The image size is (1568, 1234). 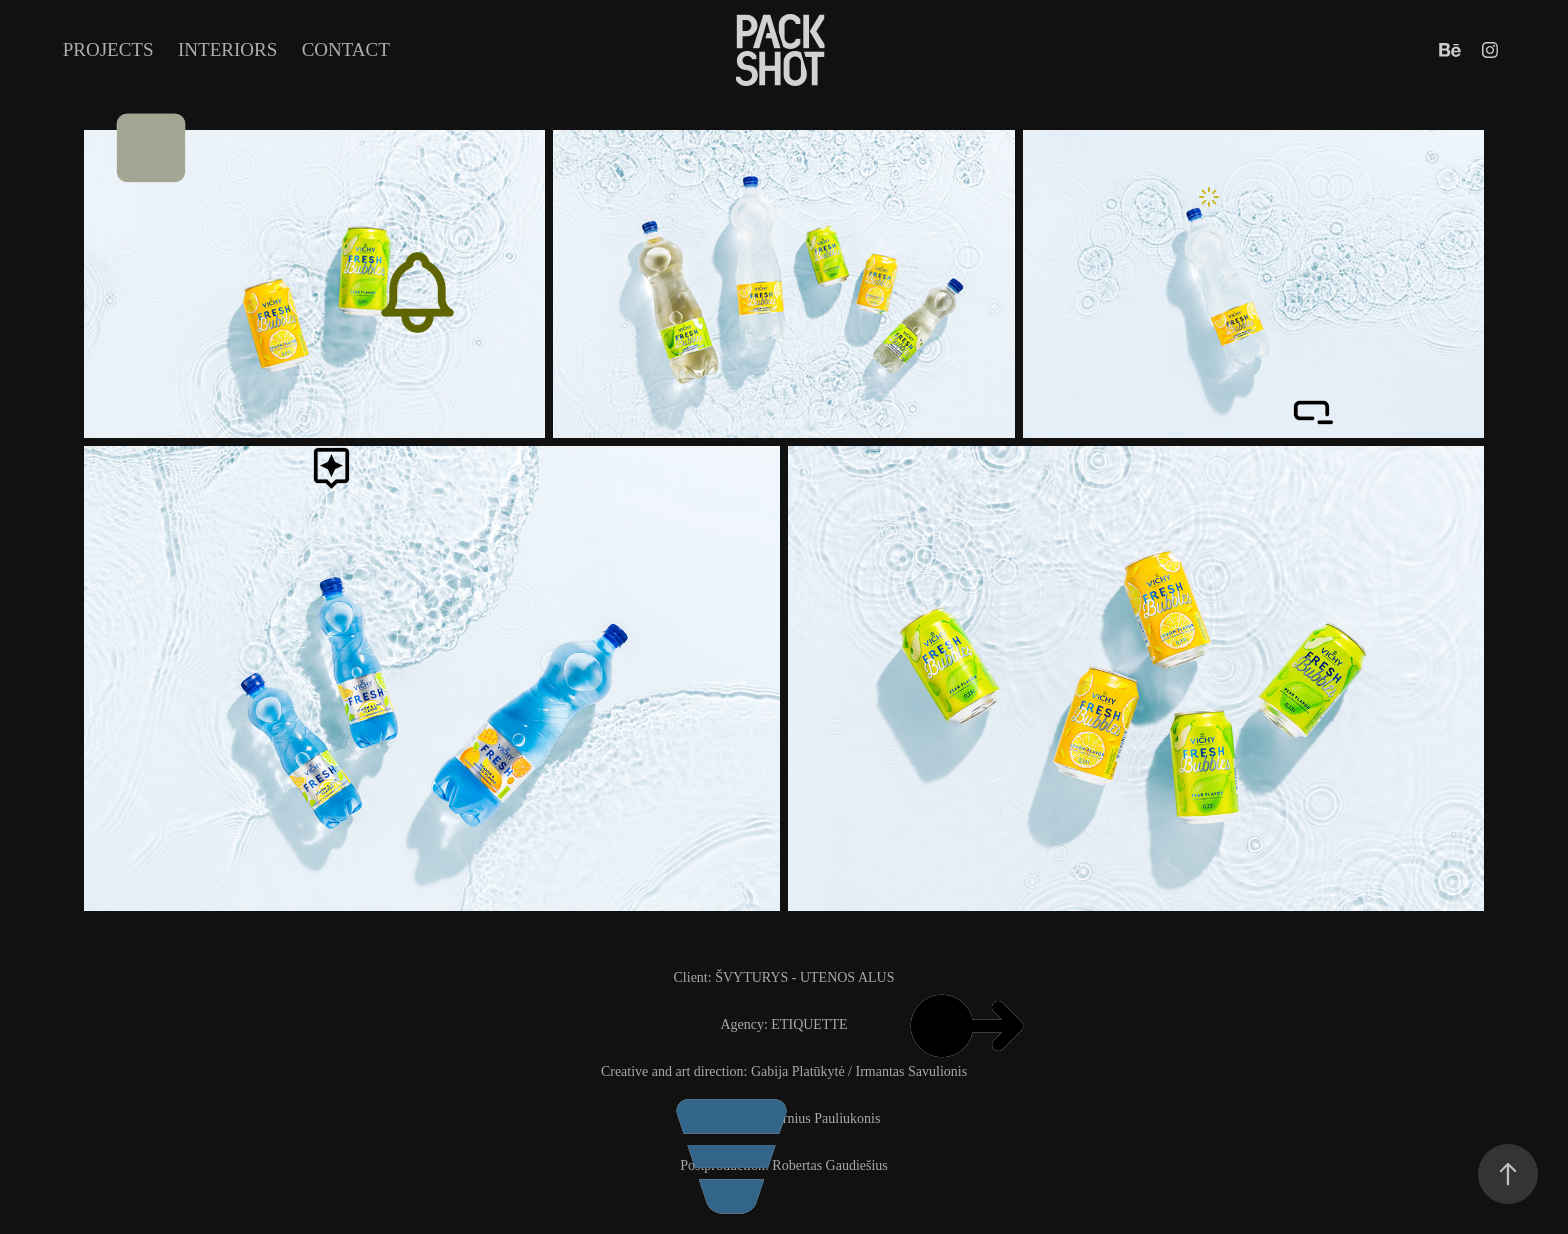 I want to click on loading content in progress, so click(x=1209, y=197).